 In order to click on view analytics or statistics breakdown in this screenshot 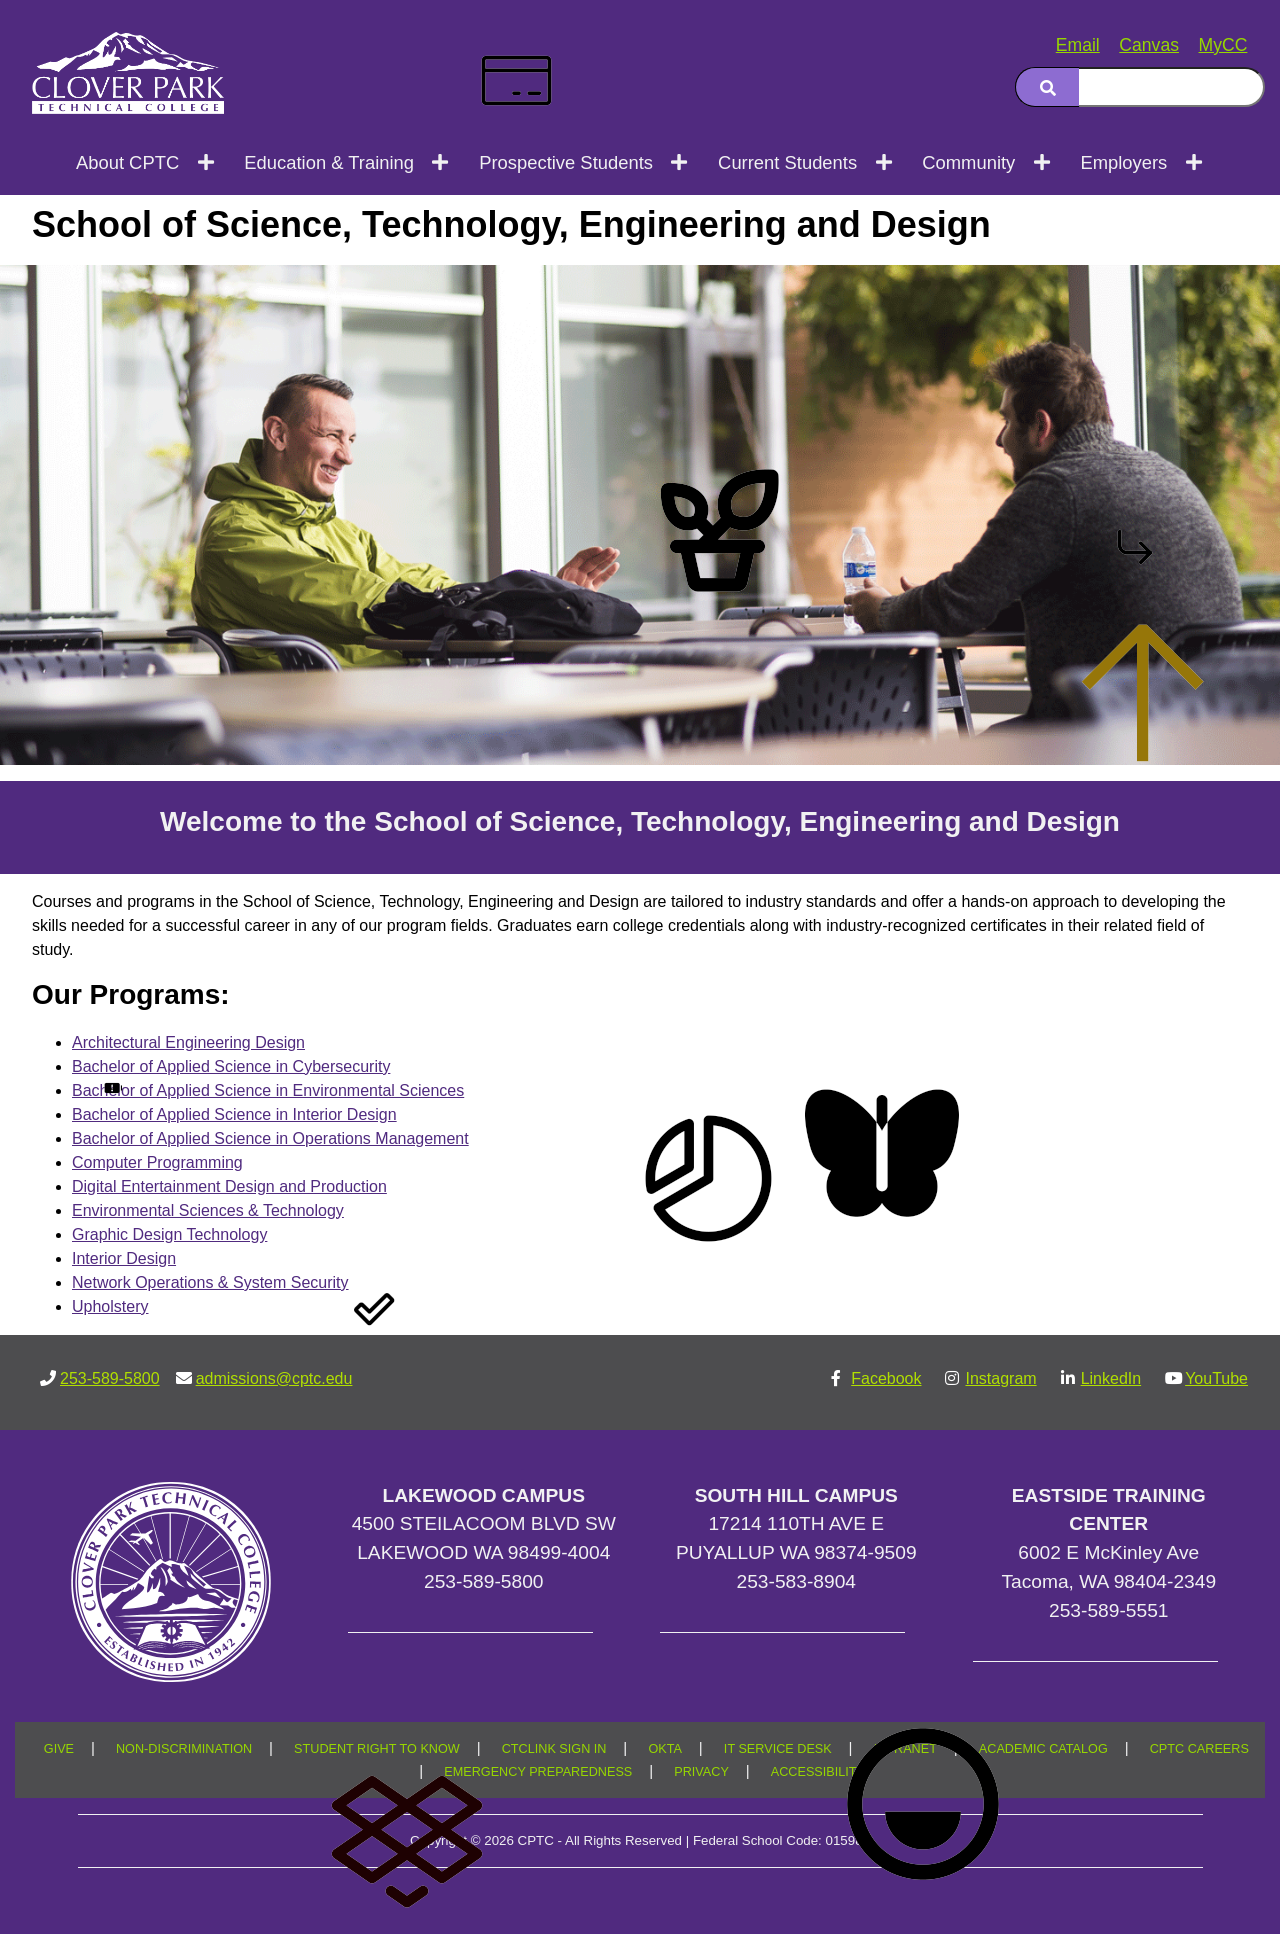, I will do `click(708, 1178)`.